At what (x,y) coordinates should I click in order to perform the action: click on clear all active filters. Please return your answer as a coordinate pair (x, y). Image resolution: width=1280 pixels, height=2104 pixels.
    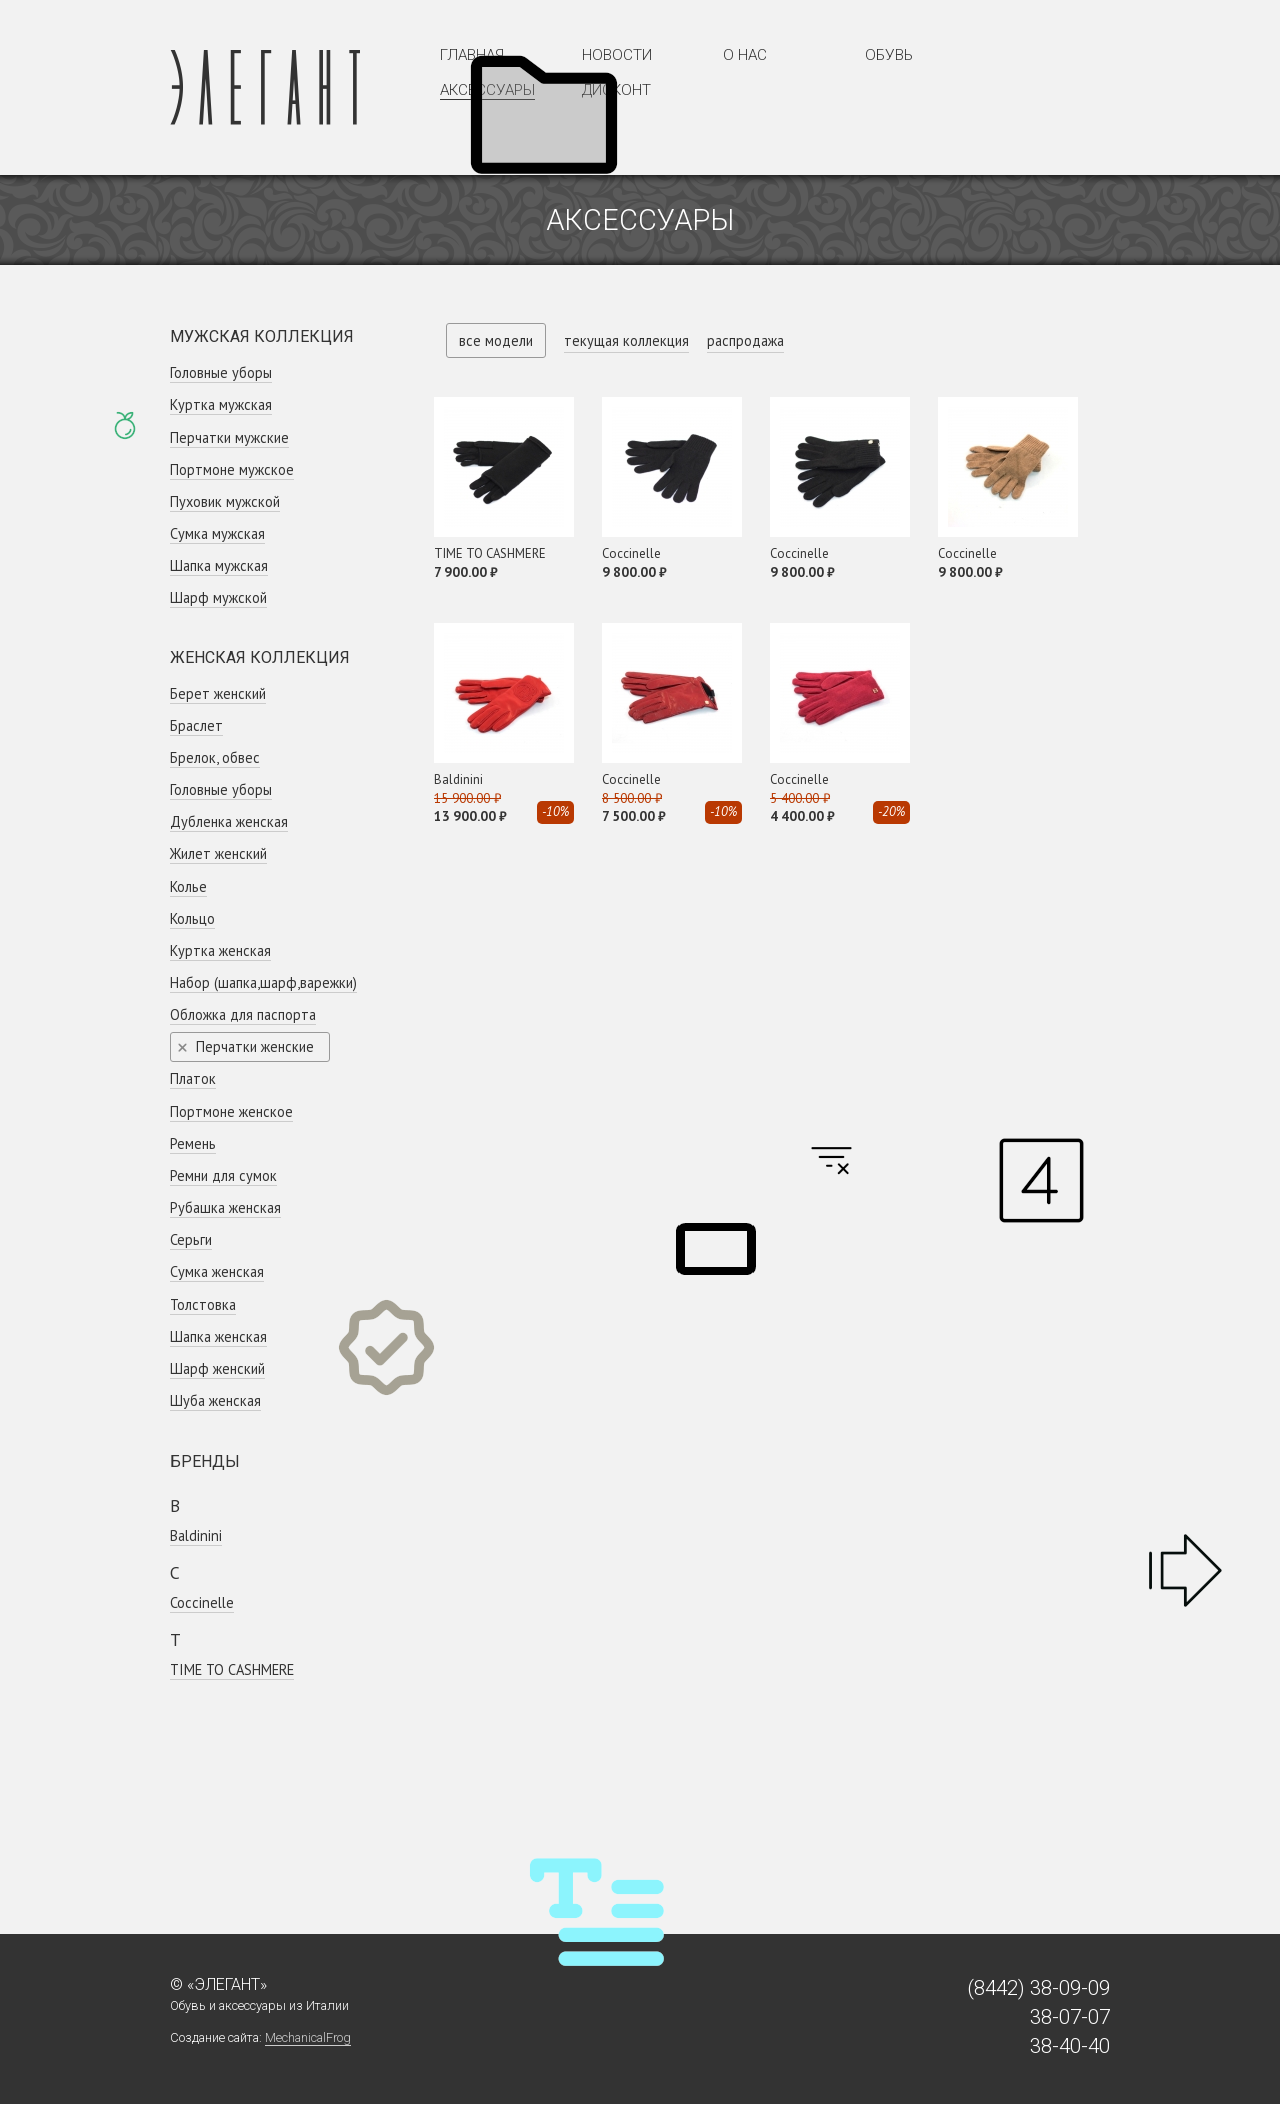
    Looking at the image, I should click on (831, 1155).